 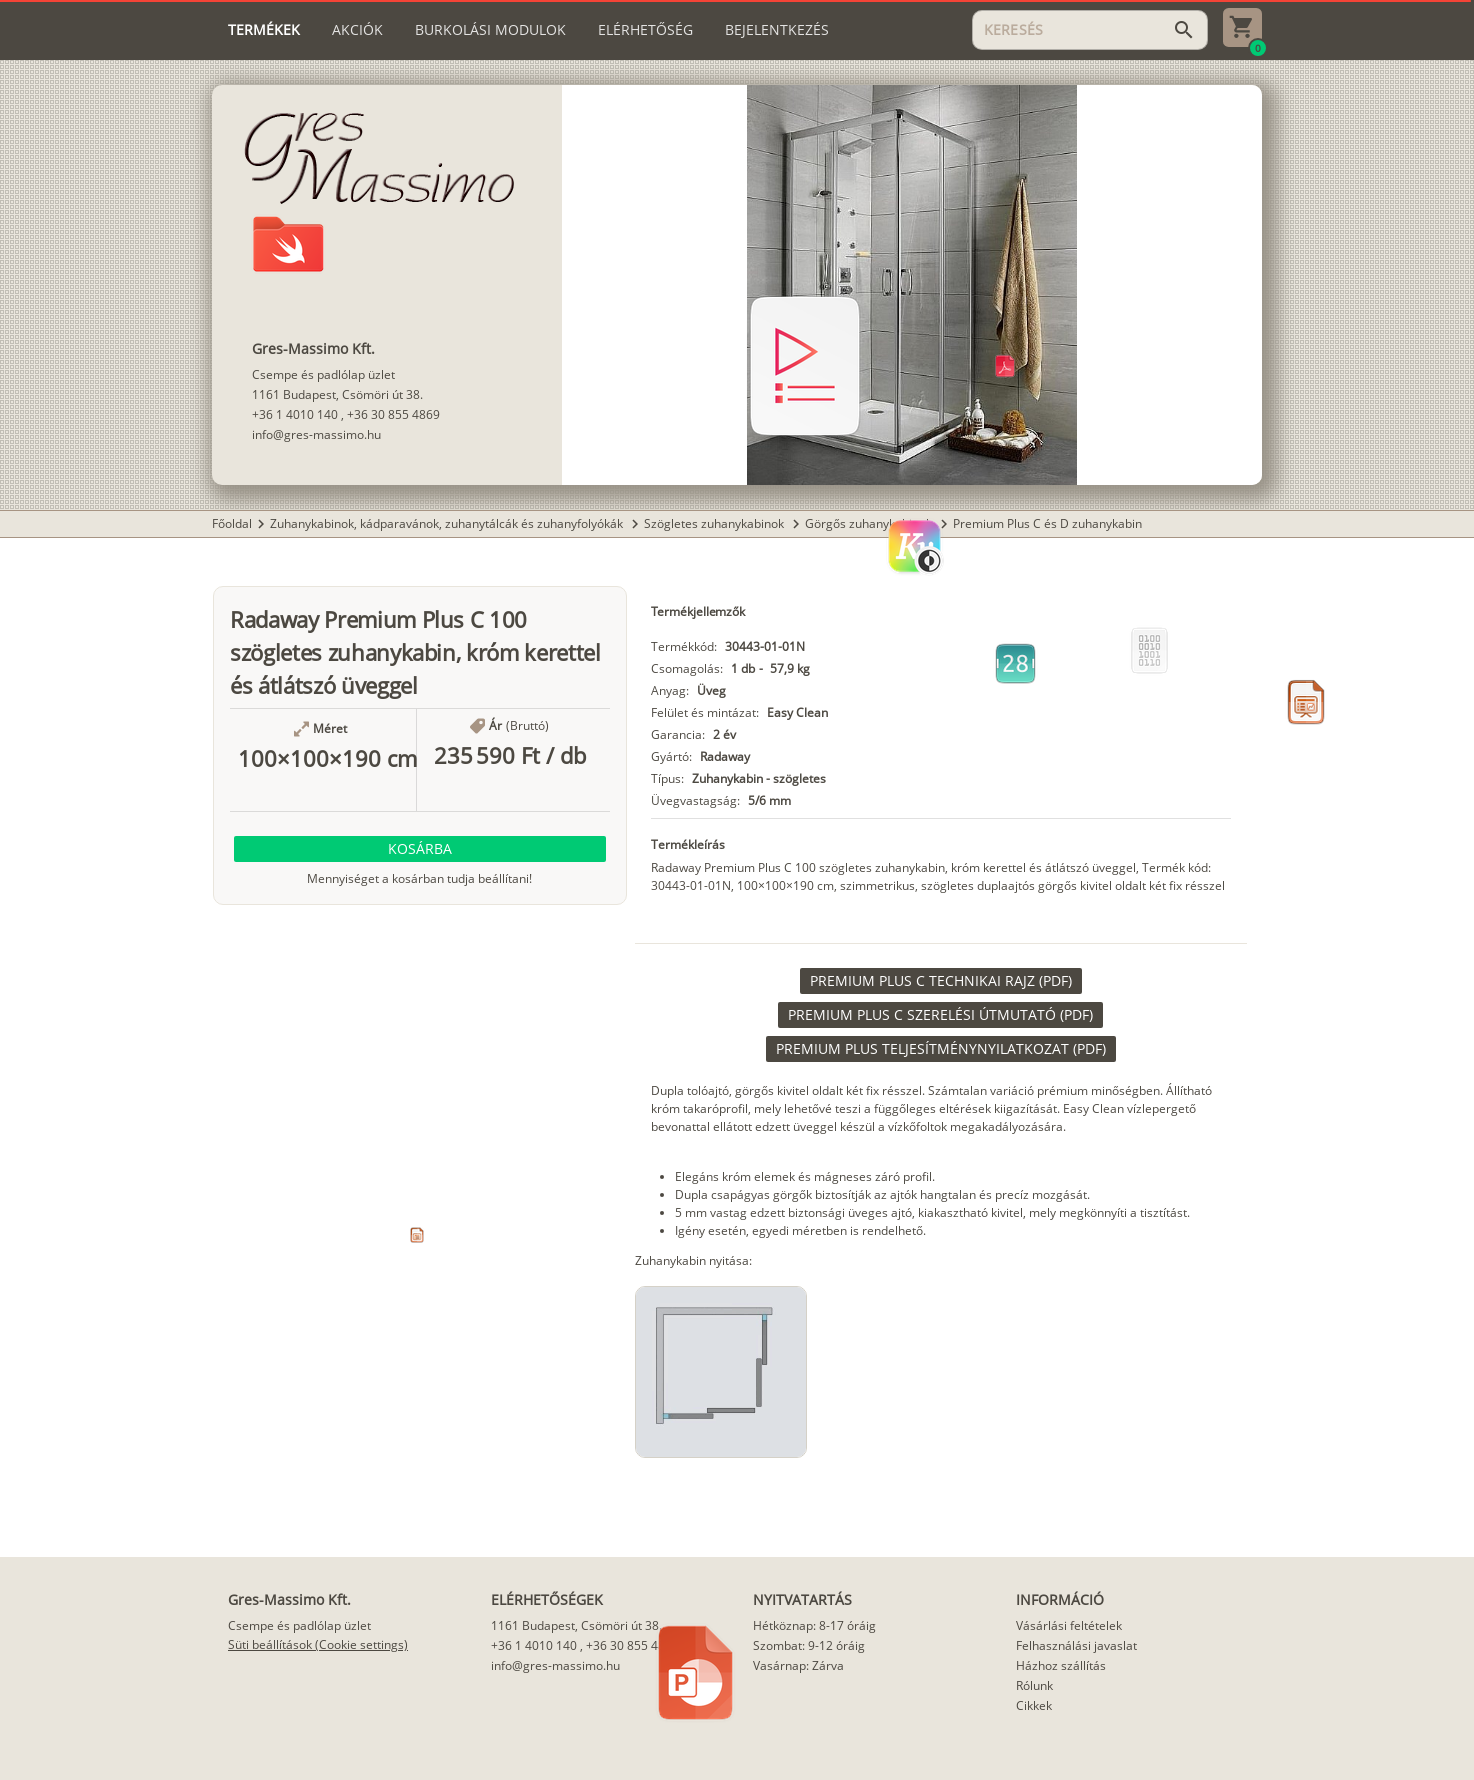 I want to click on a compressed pdf document file, so click(x=1005, y=366).